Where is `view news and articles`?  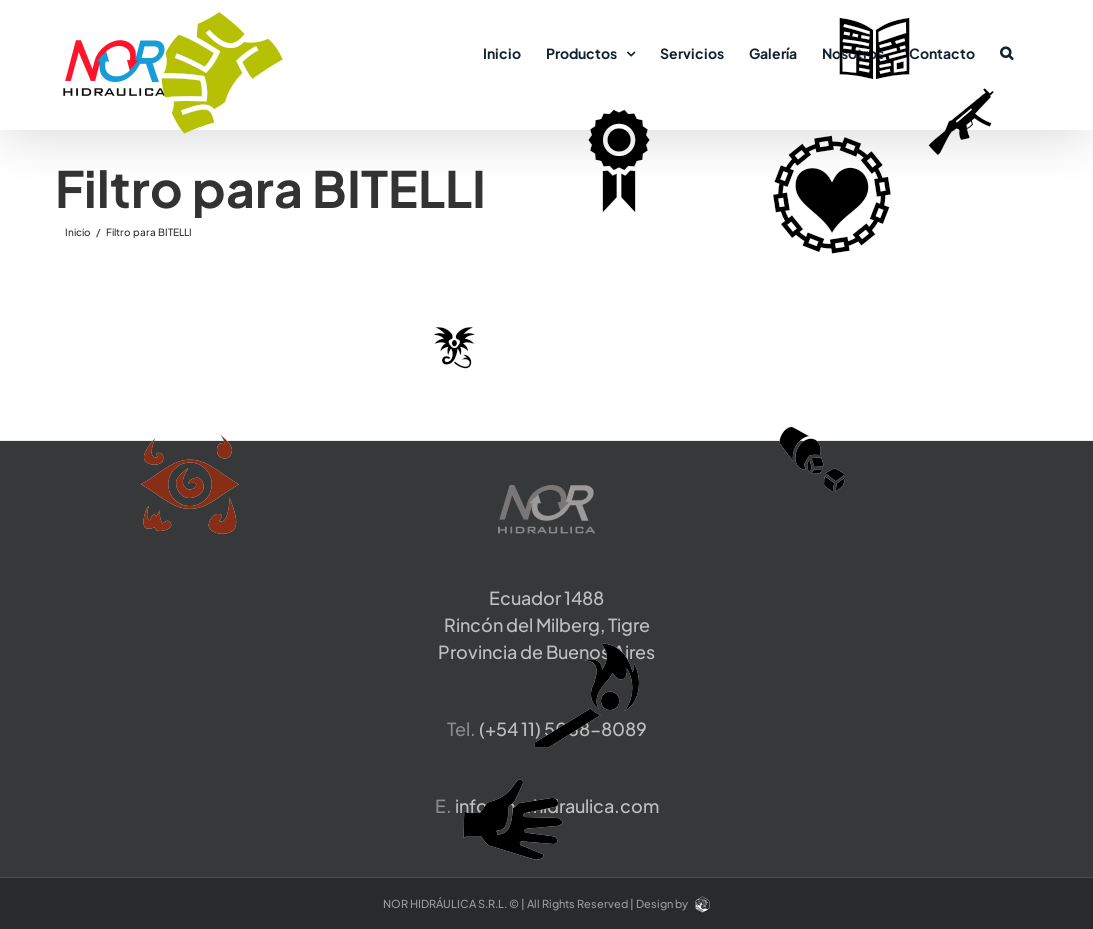
view news and articles is located at coordinates (874, 48).